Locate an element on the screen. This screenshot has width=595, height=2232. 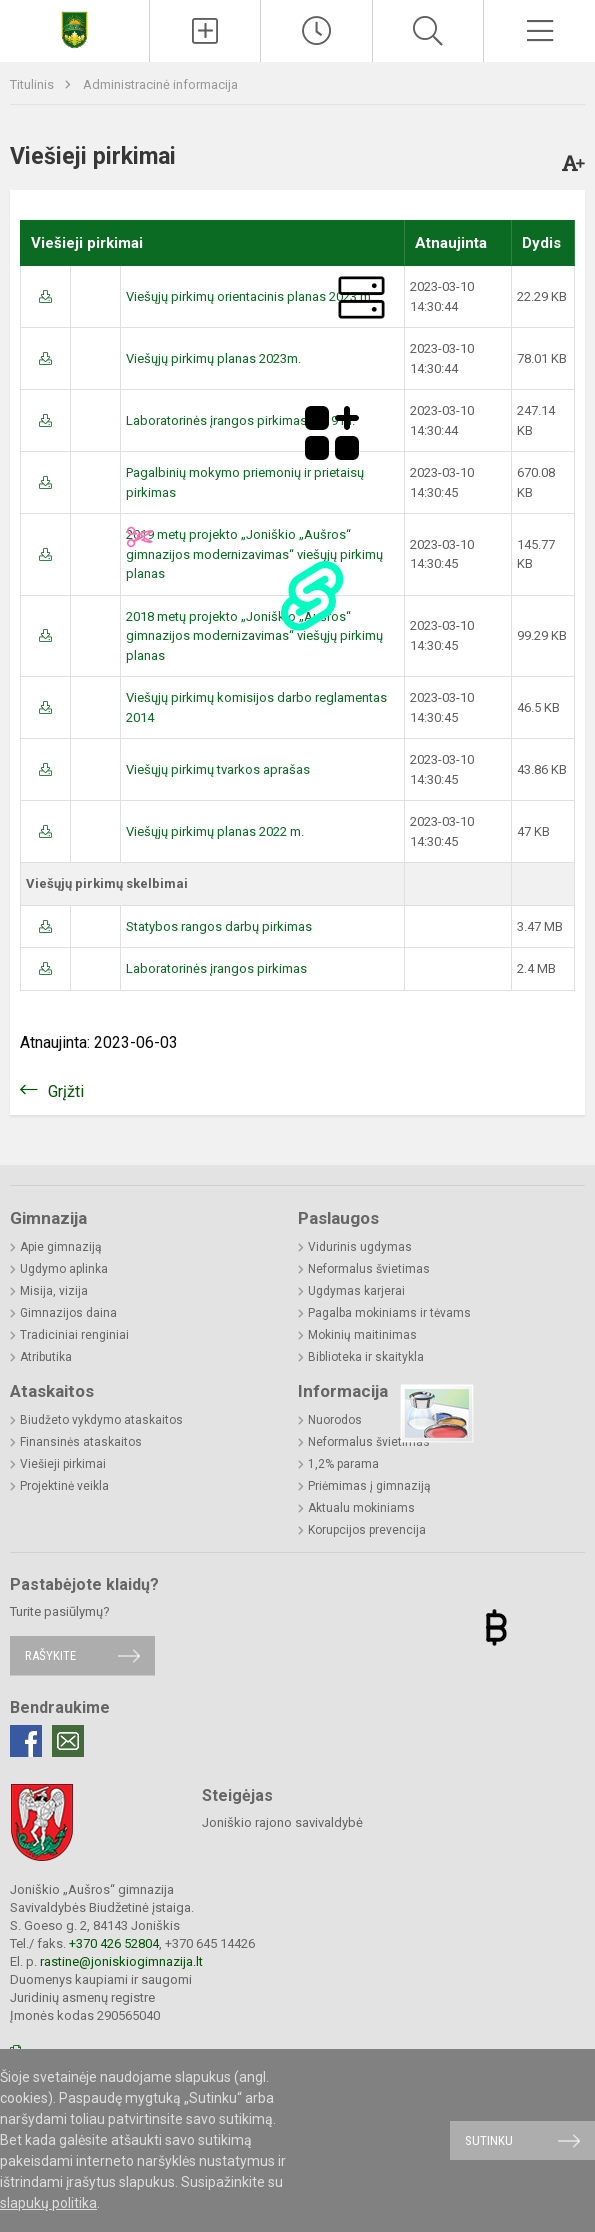
view photos or images is located at coordinates (437, 1406).